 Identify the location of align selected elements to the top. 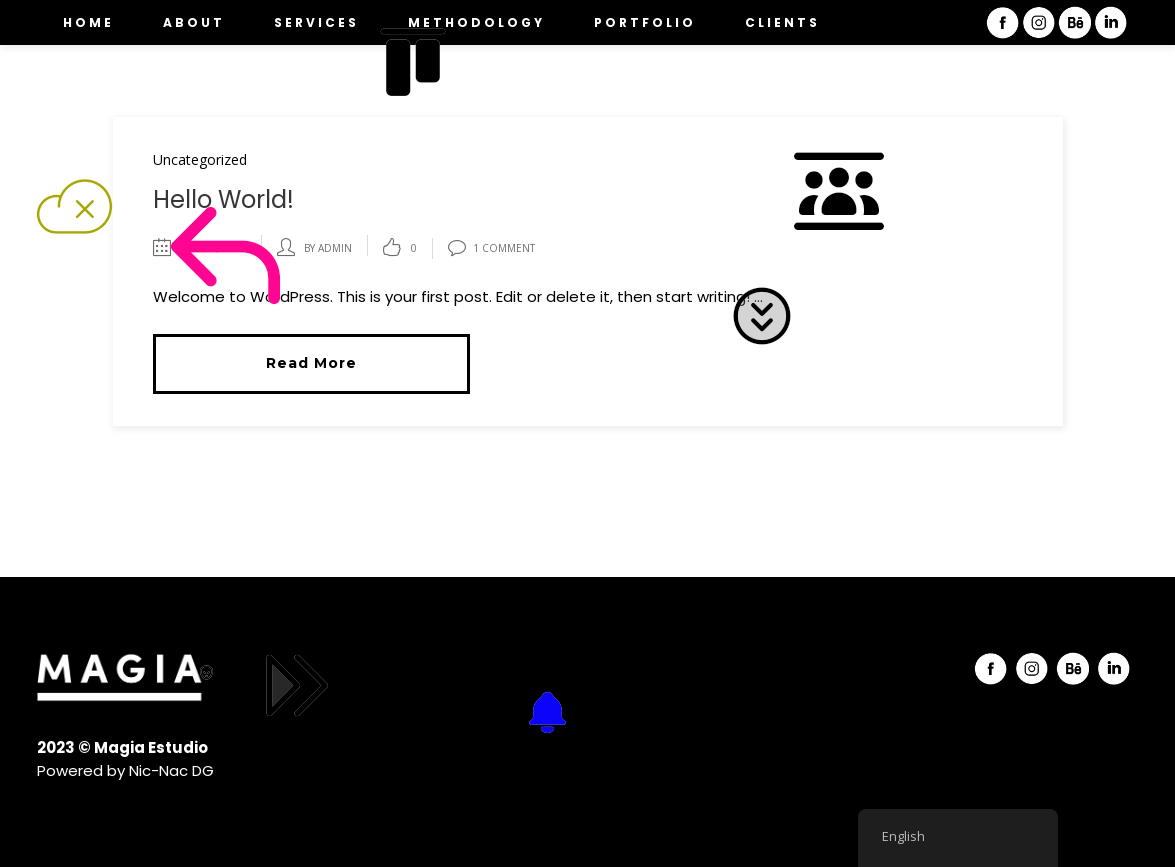
(413, 61).